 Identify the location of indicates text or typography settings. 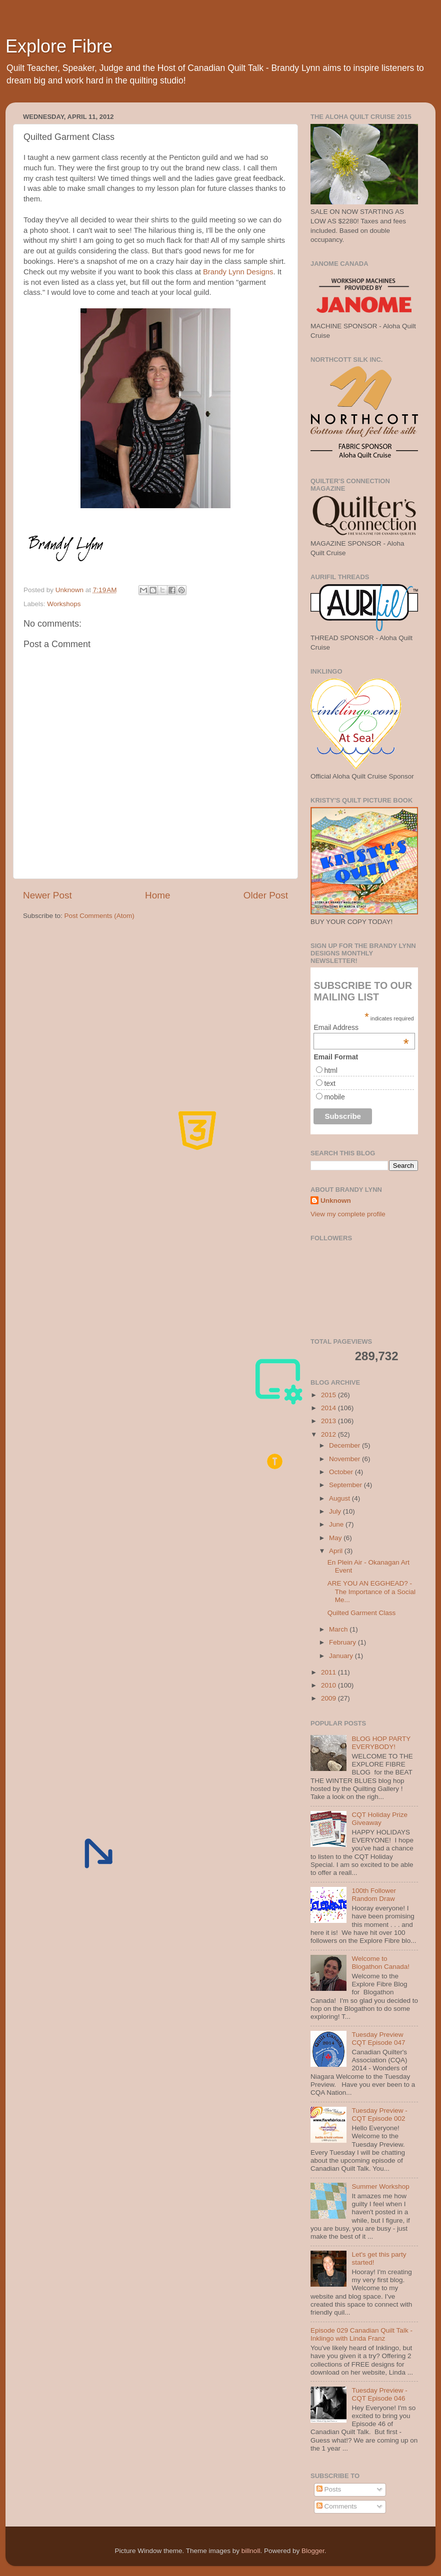
(274, 1461).